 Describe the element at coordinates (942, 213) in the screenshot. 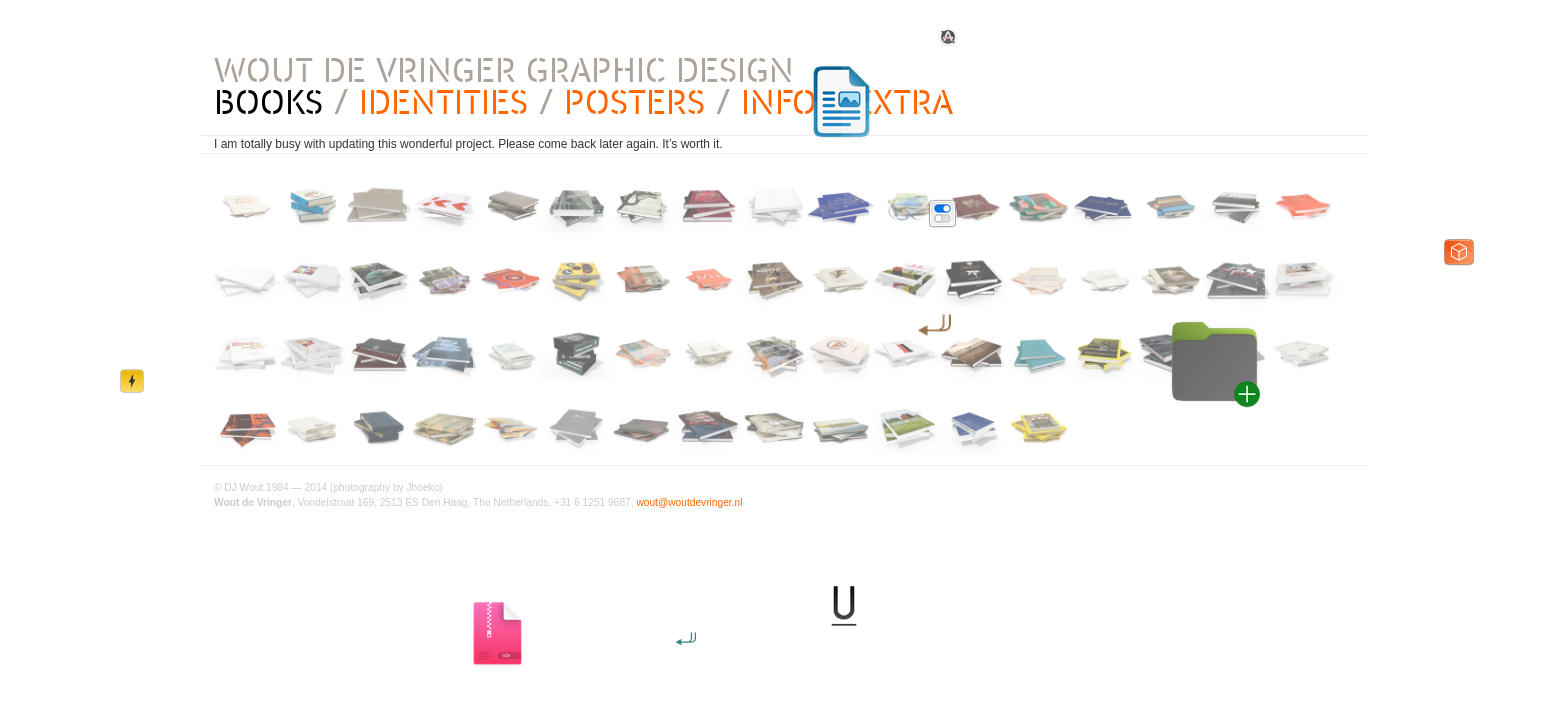

I see `open desktop preferences and settings` at that location.